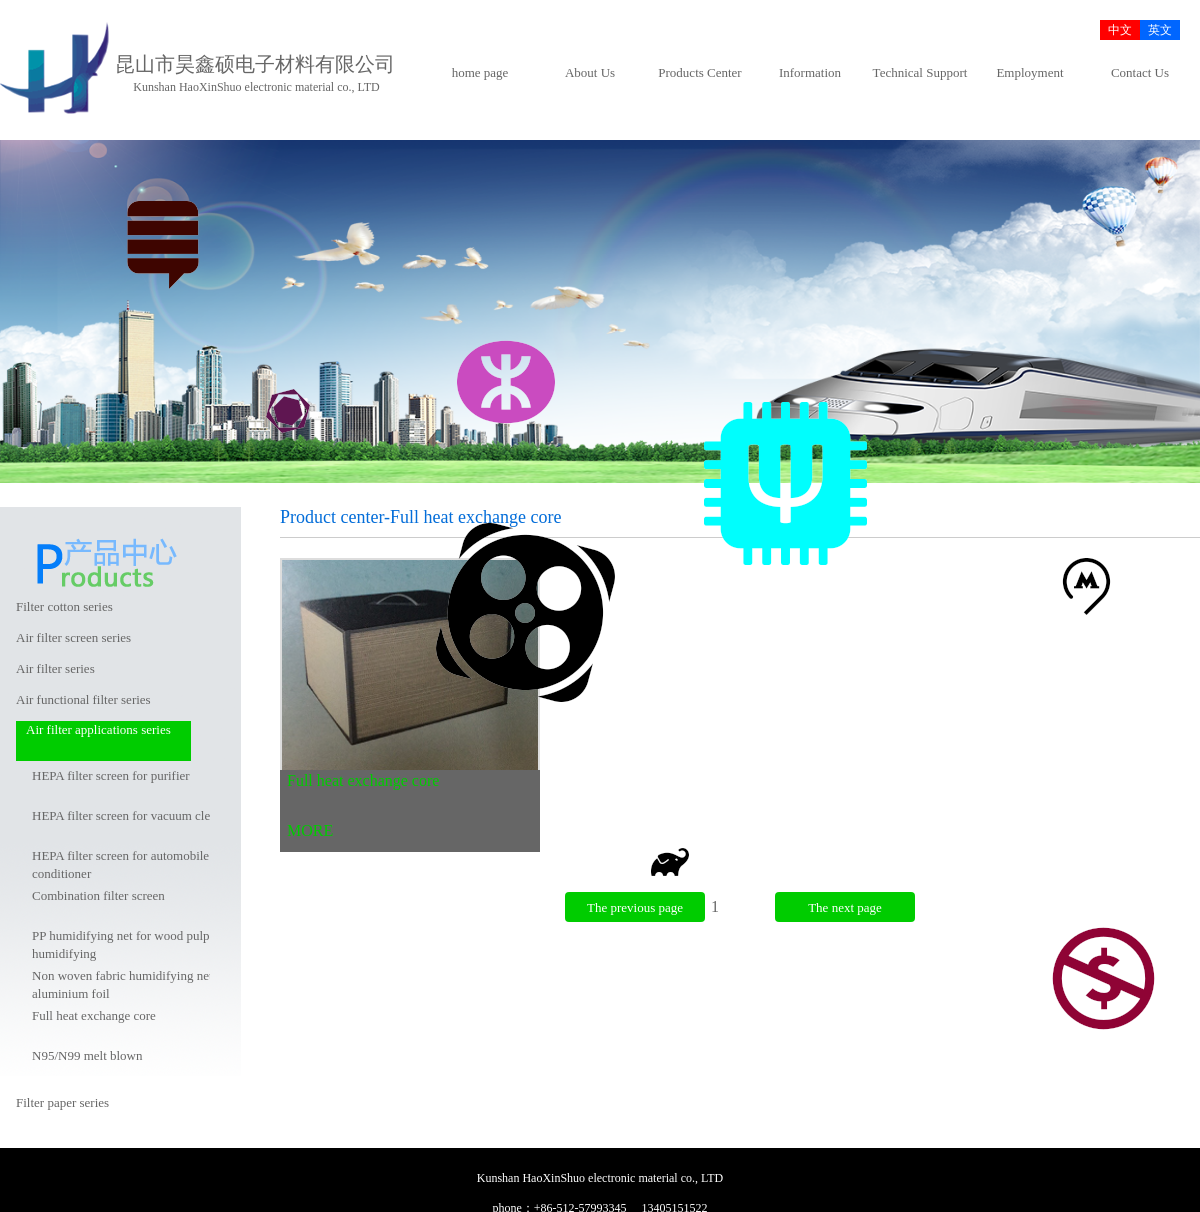 This screenshot has height=1212, width=1200. What do you see at coordinates (506, 382) in the screenshot?
I see `mtr (hong kong mass transit railway) company logo` at bounding box center [506, 382].